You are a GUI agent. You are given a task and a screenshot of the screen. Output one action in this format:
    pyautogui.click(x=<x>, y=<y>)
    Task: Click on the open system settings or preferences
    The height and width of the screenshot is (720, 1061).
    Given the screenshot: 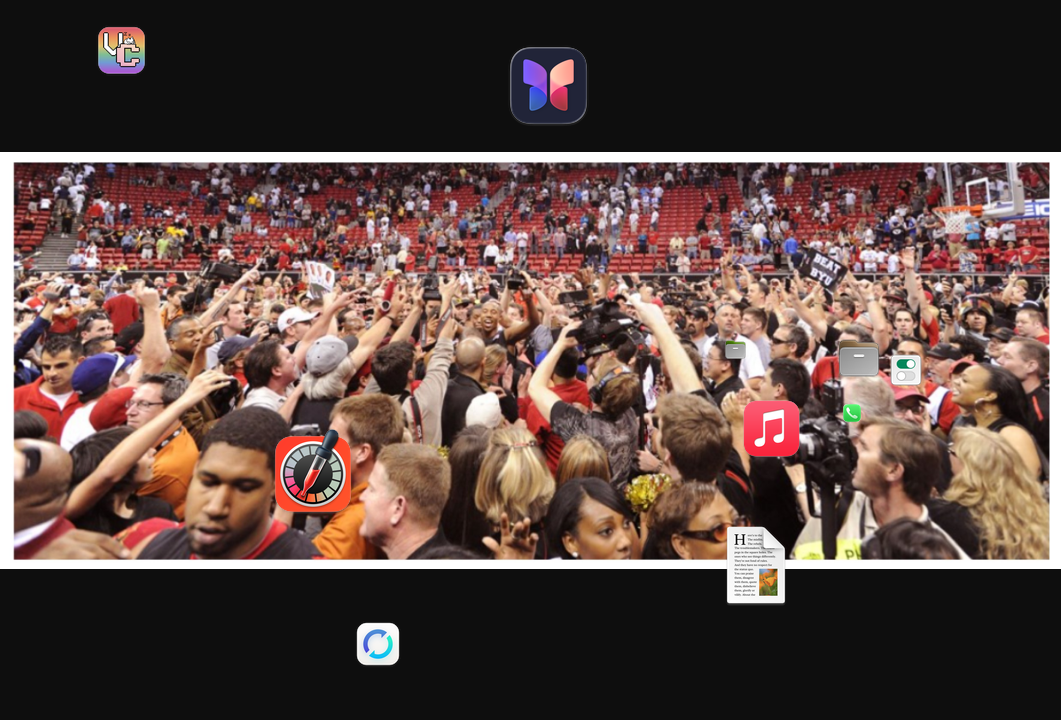 What is the action you would take?
    pyautogui.click(x=906, y=370)
    